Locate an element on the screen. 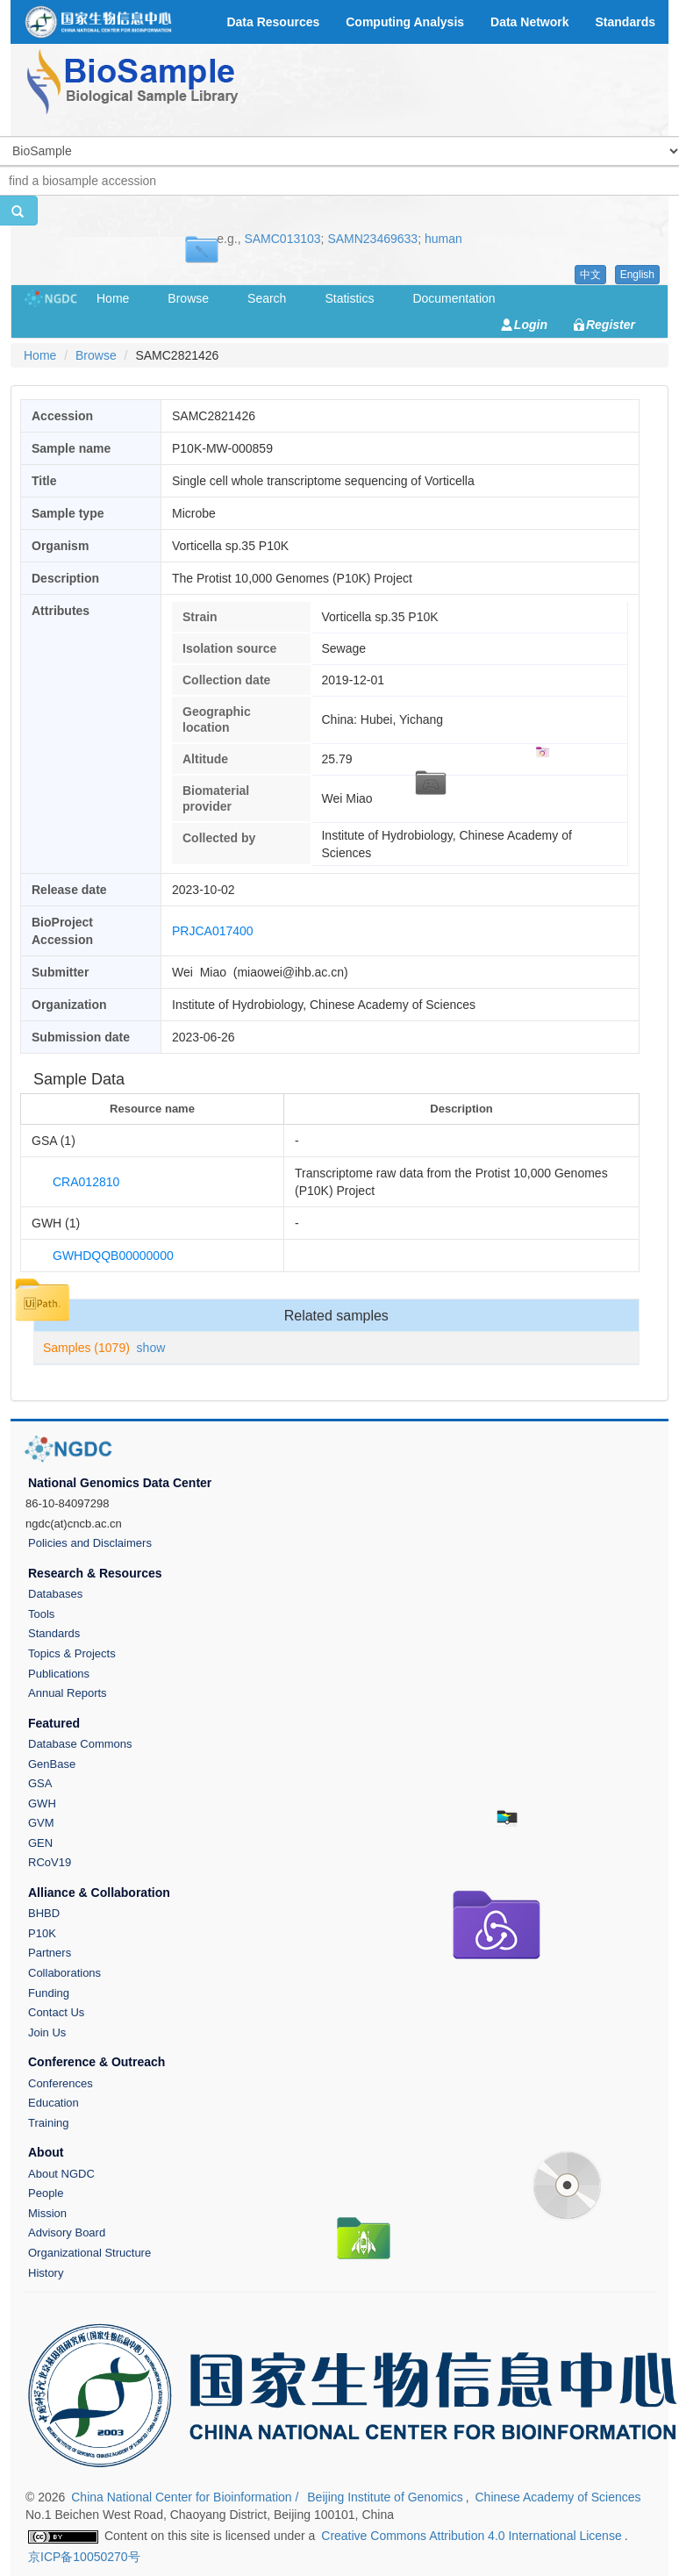 The image size is (679, 2576). indicates a DVD or optical disc drive is located at coordinates (567, 2185).